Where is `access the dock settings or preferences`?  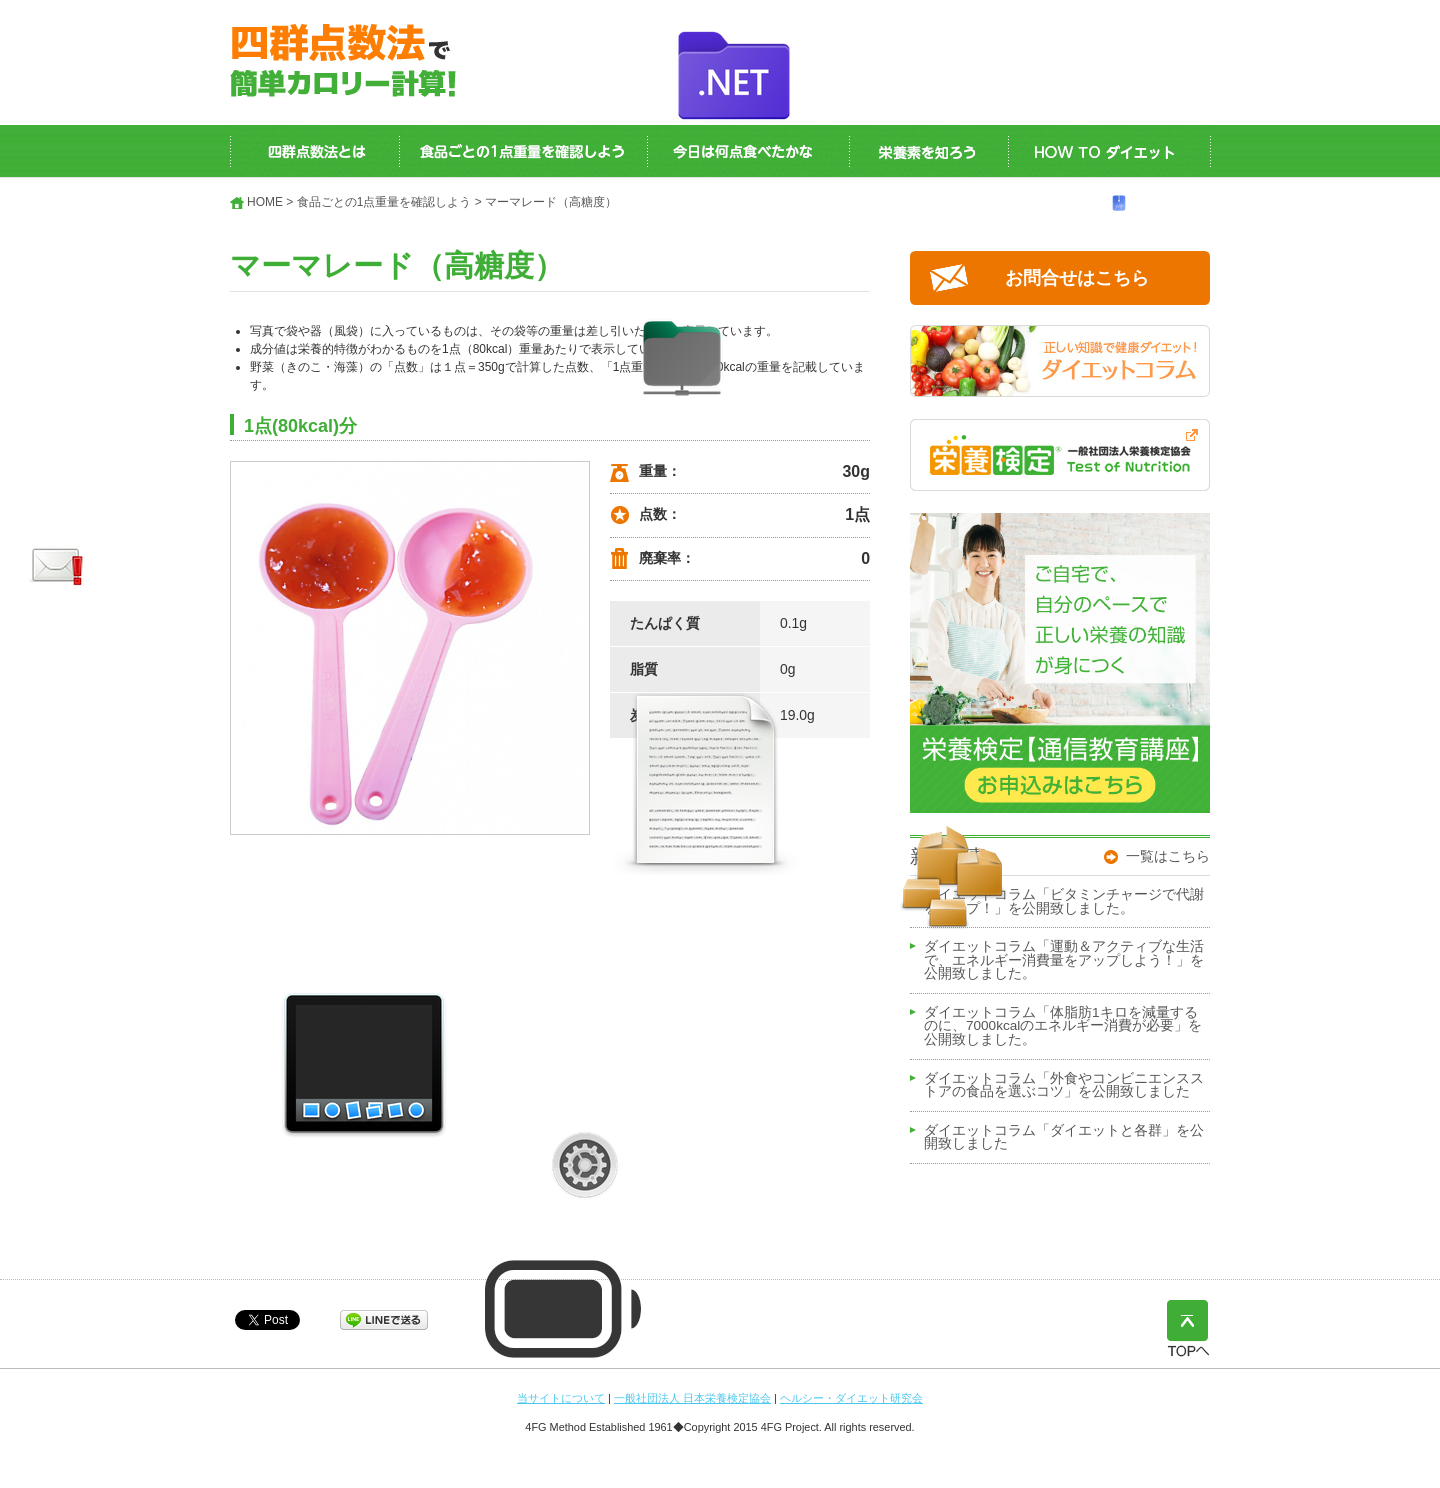 access the dock settings or preferences is located at coordinates (364, 1064).